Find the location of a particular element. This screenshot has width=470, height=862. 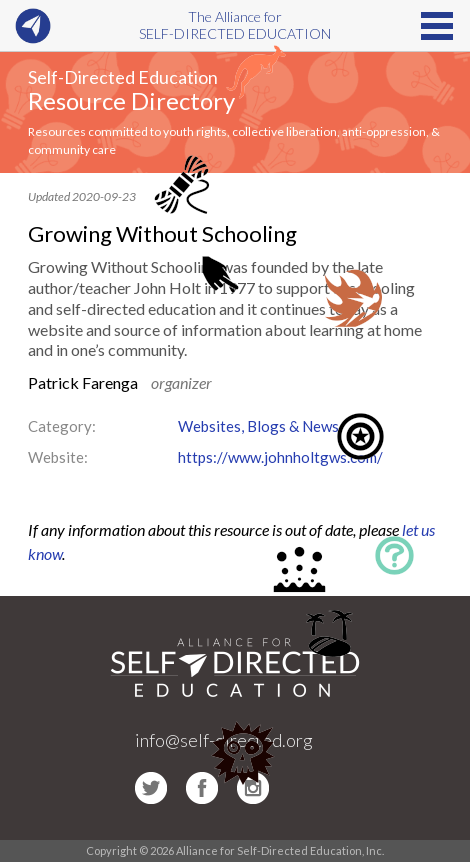

indicates australian content or region is located at coordinates (256, 72).